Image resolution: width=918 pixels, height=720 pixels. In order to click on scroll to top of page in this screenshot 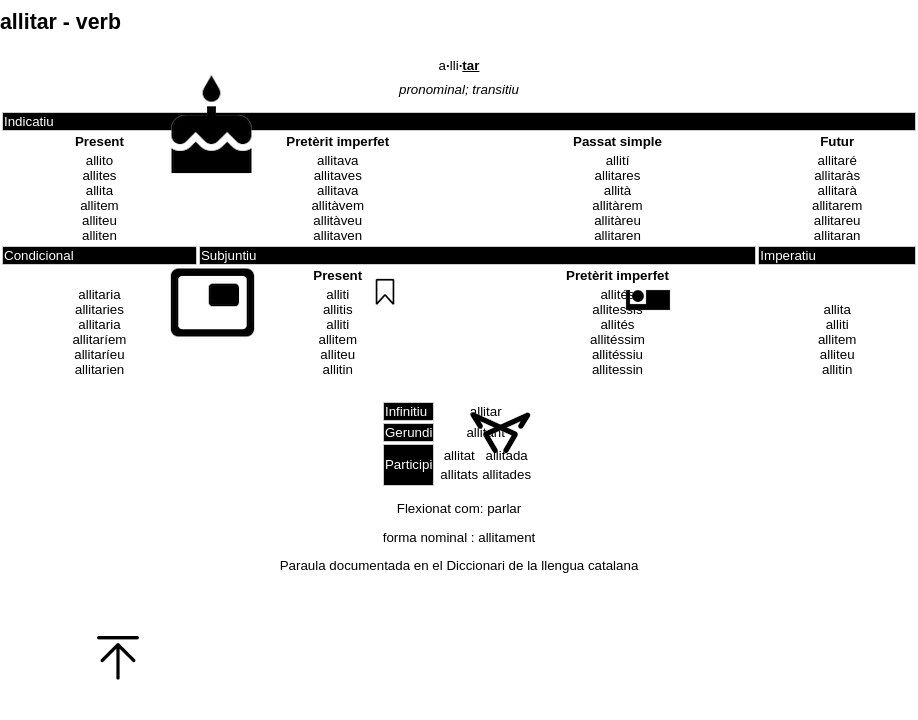, I will do `click(118, 657)`.